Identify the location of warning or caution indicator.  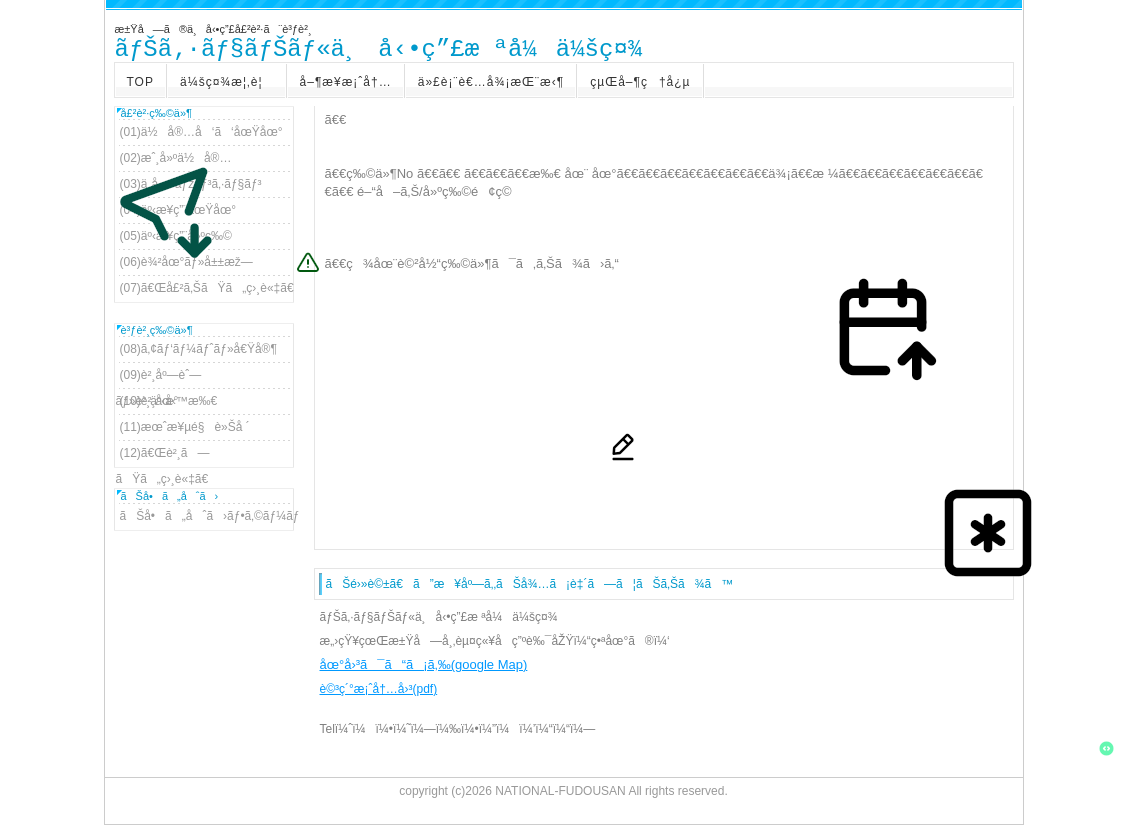
(308, 263).